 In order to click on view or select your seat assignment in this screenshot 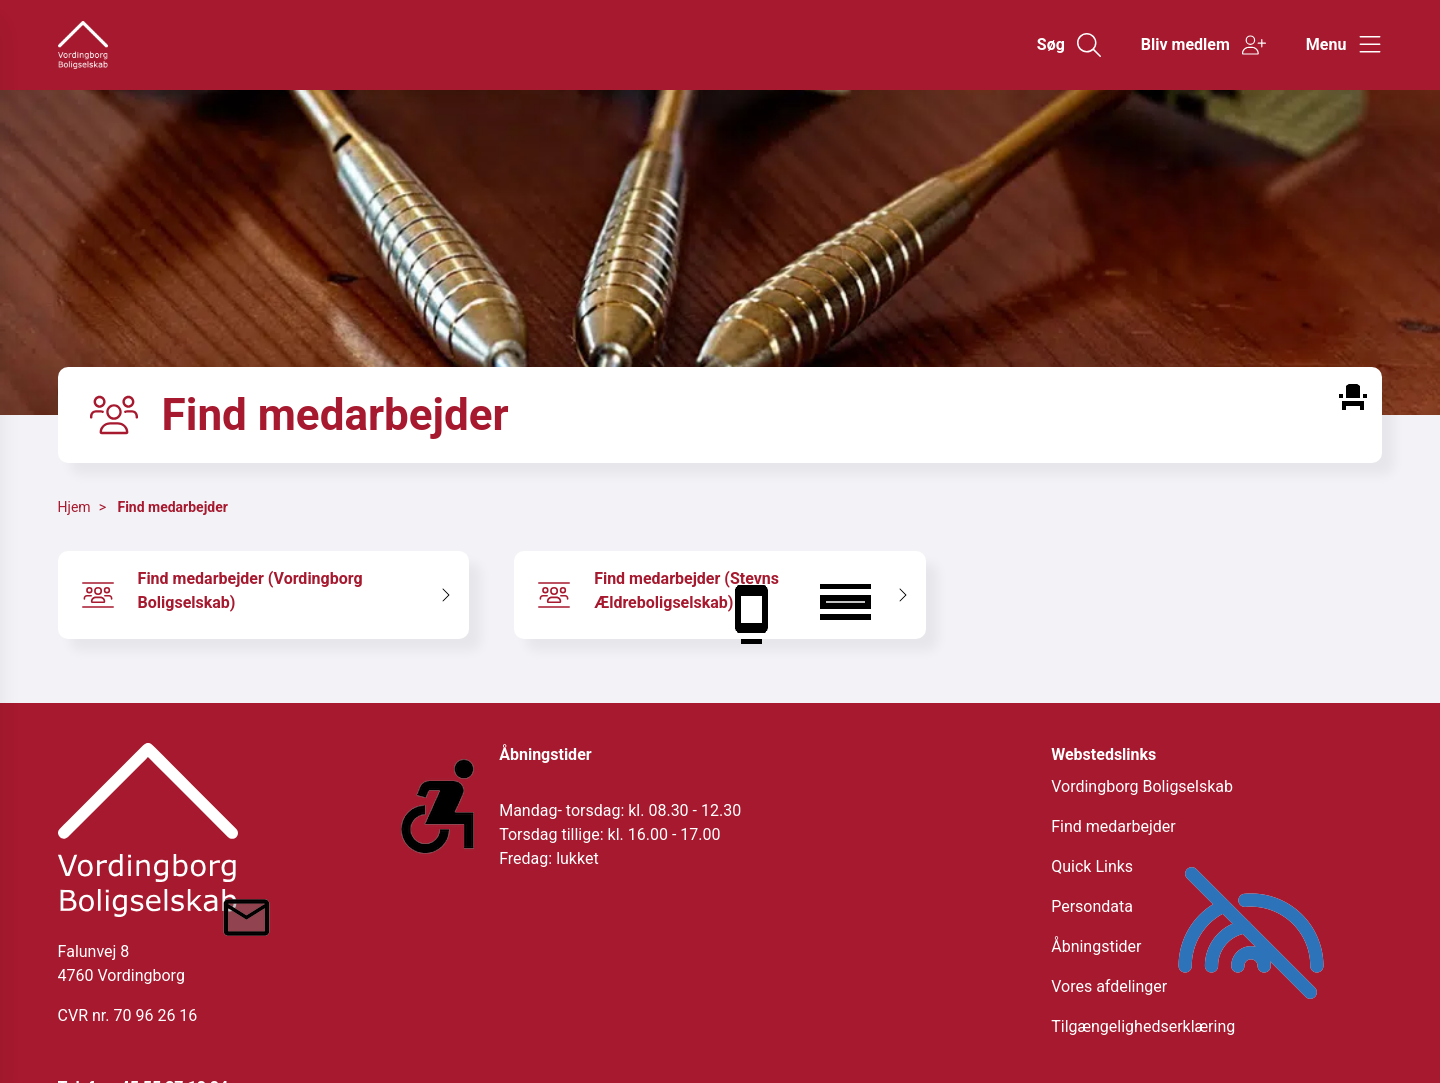, I will do `click(1353, 397)`.